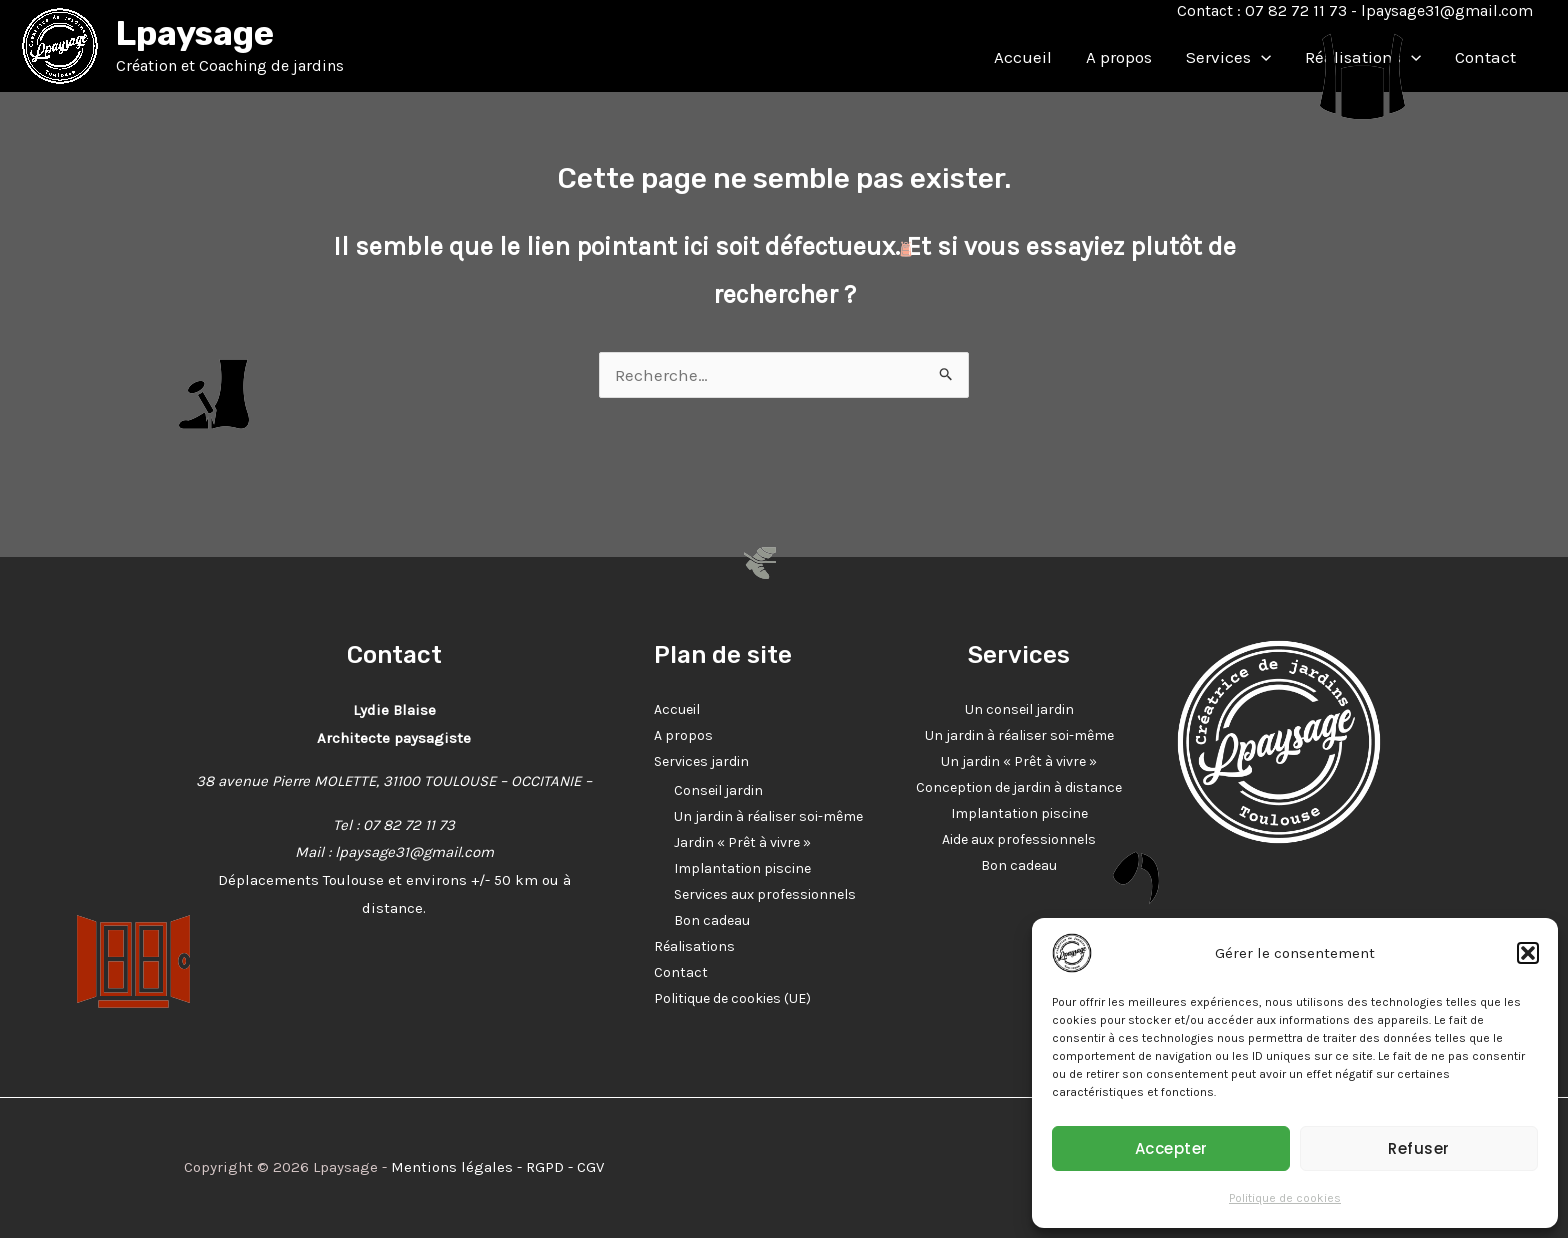 This screenshot has height=1238, width=1568. I want to click on open a new window or panel, so click(133, 961).